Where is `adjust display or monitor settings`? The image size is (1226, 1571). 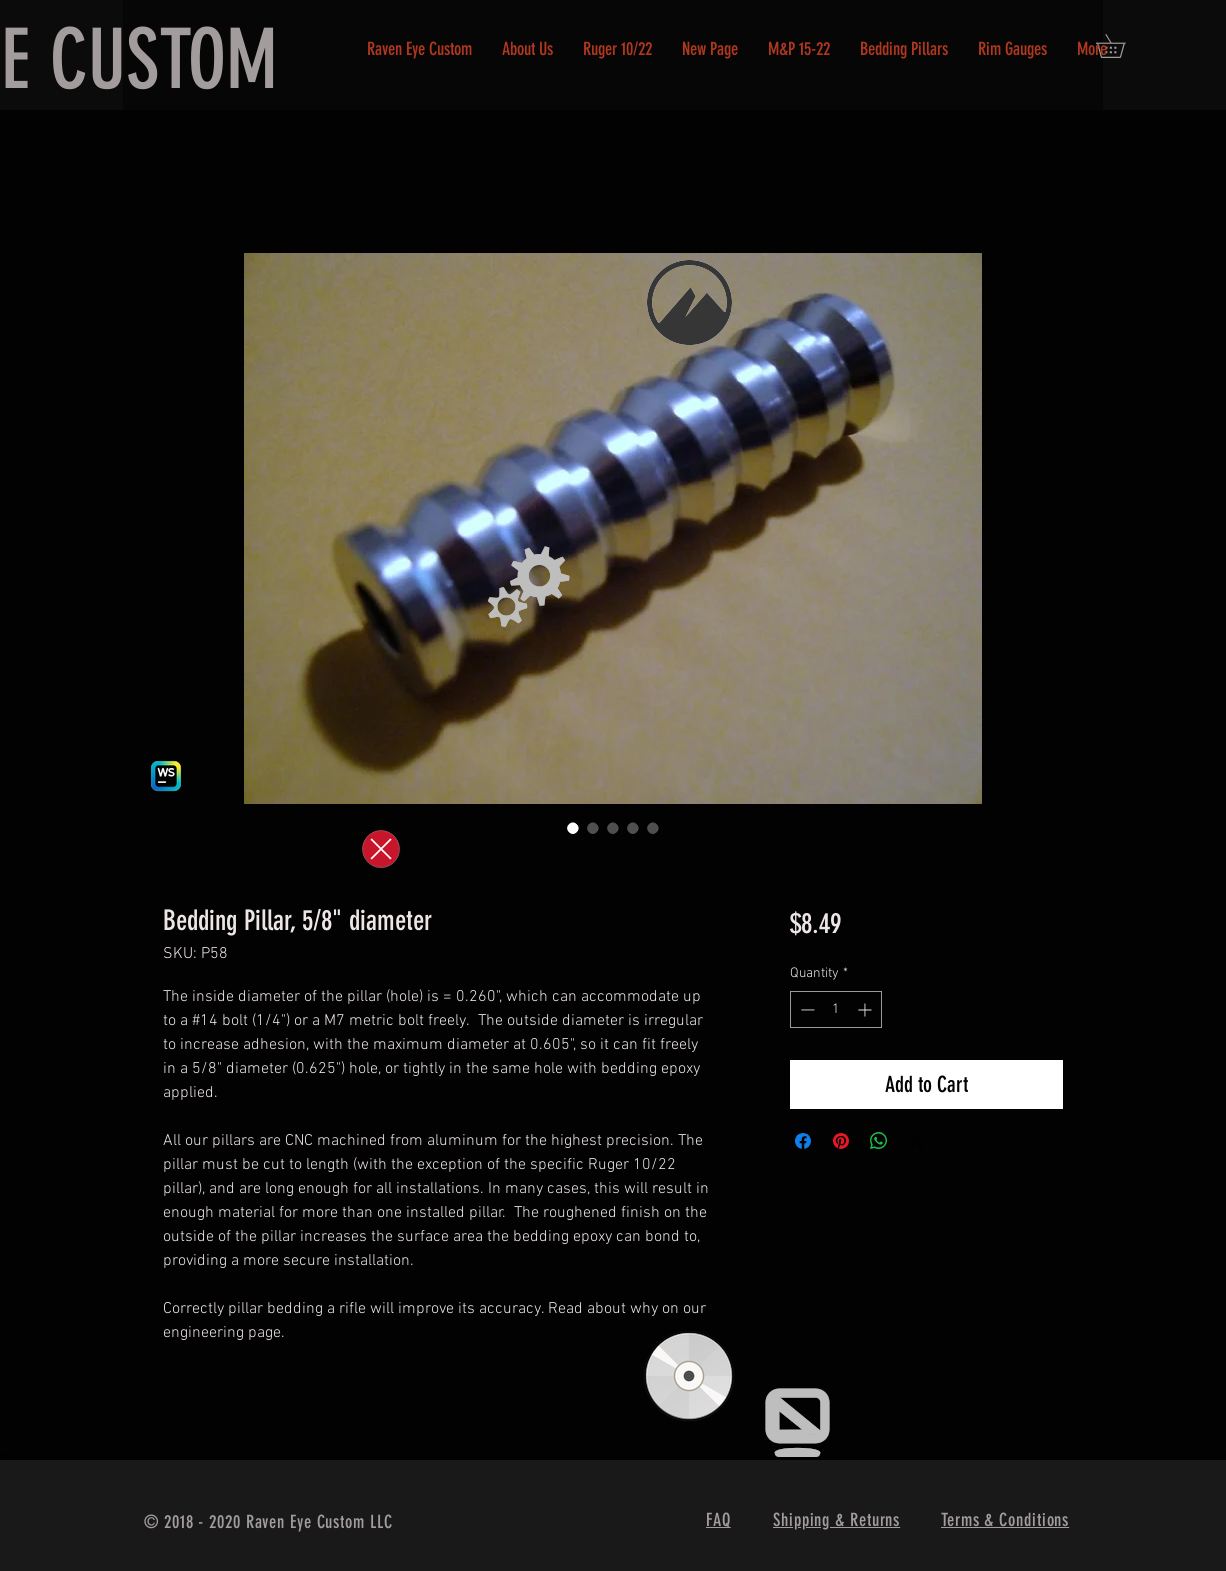
adjust display or monitor settings is located at coordinates (797, 1420).